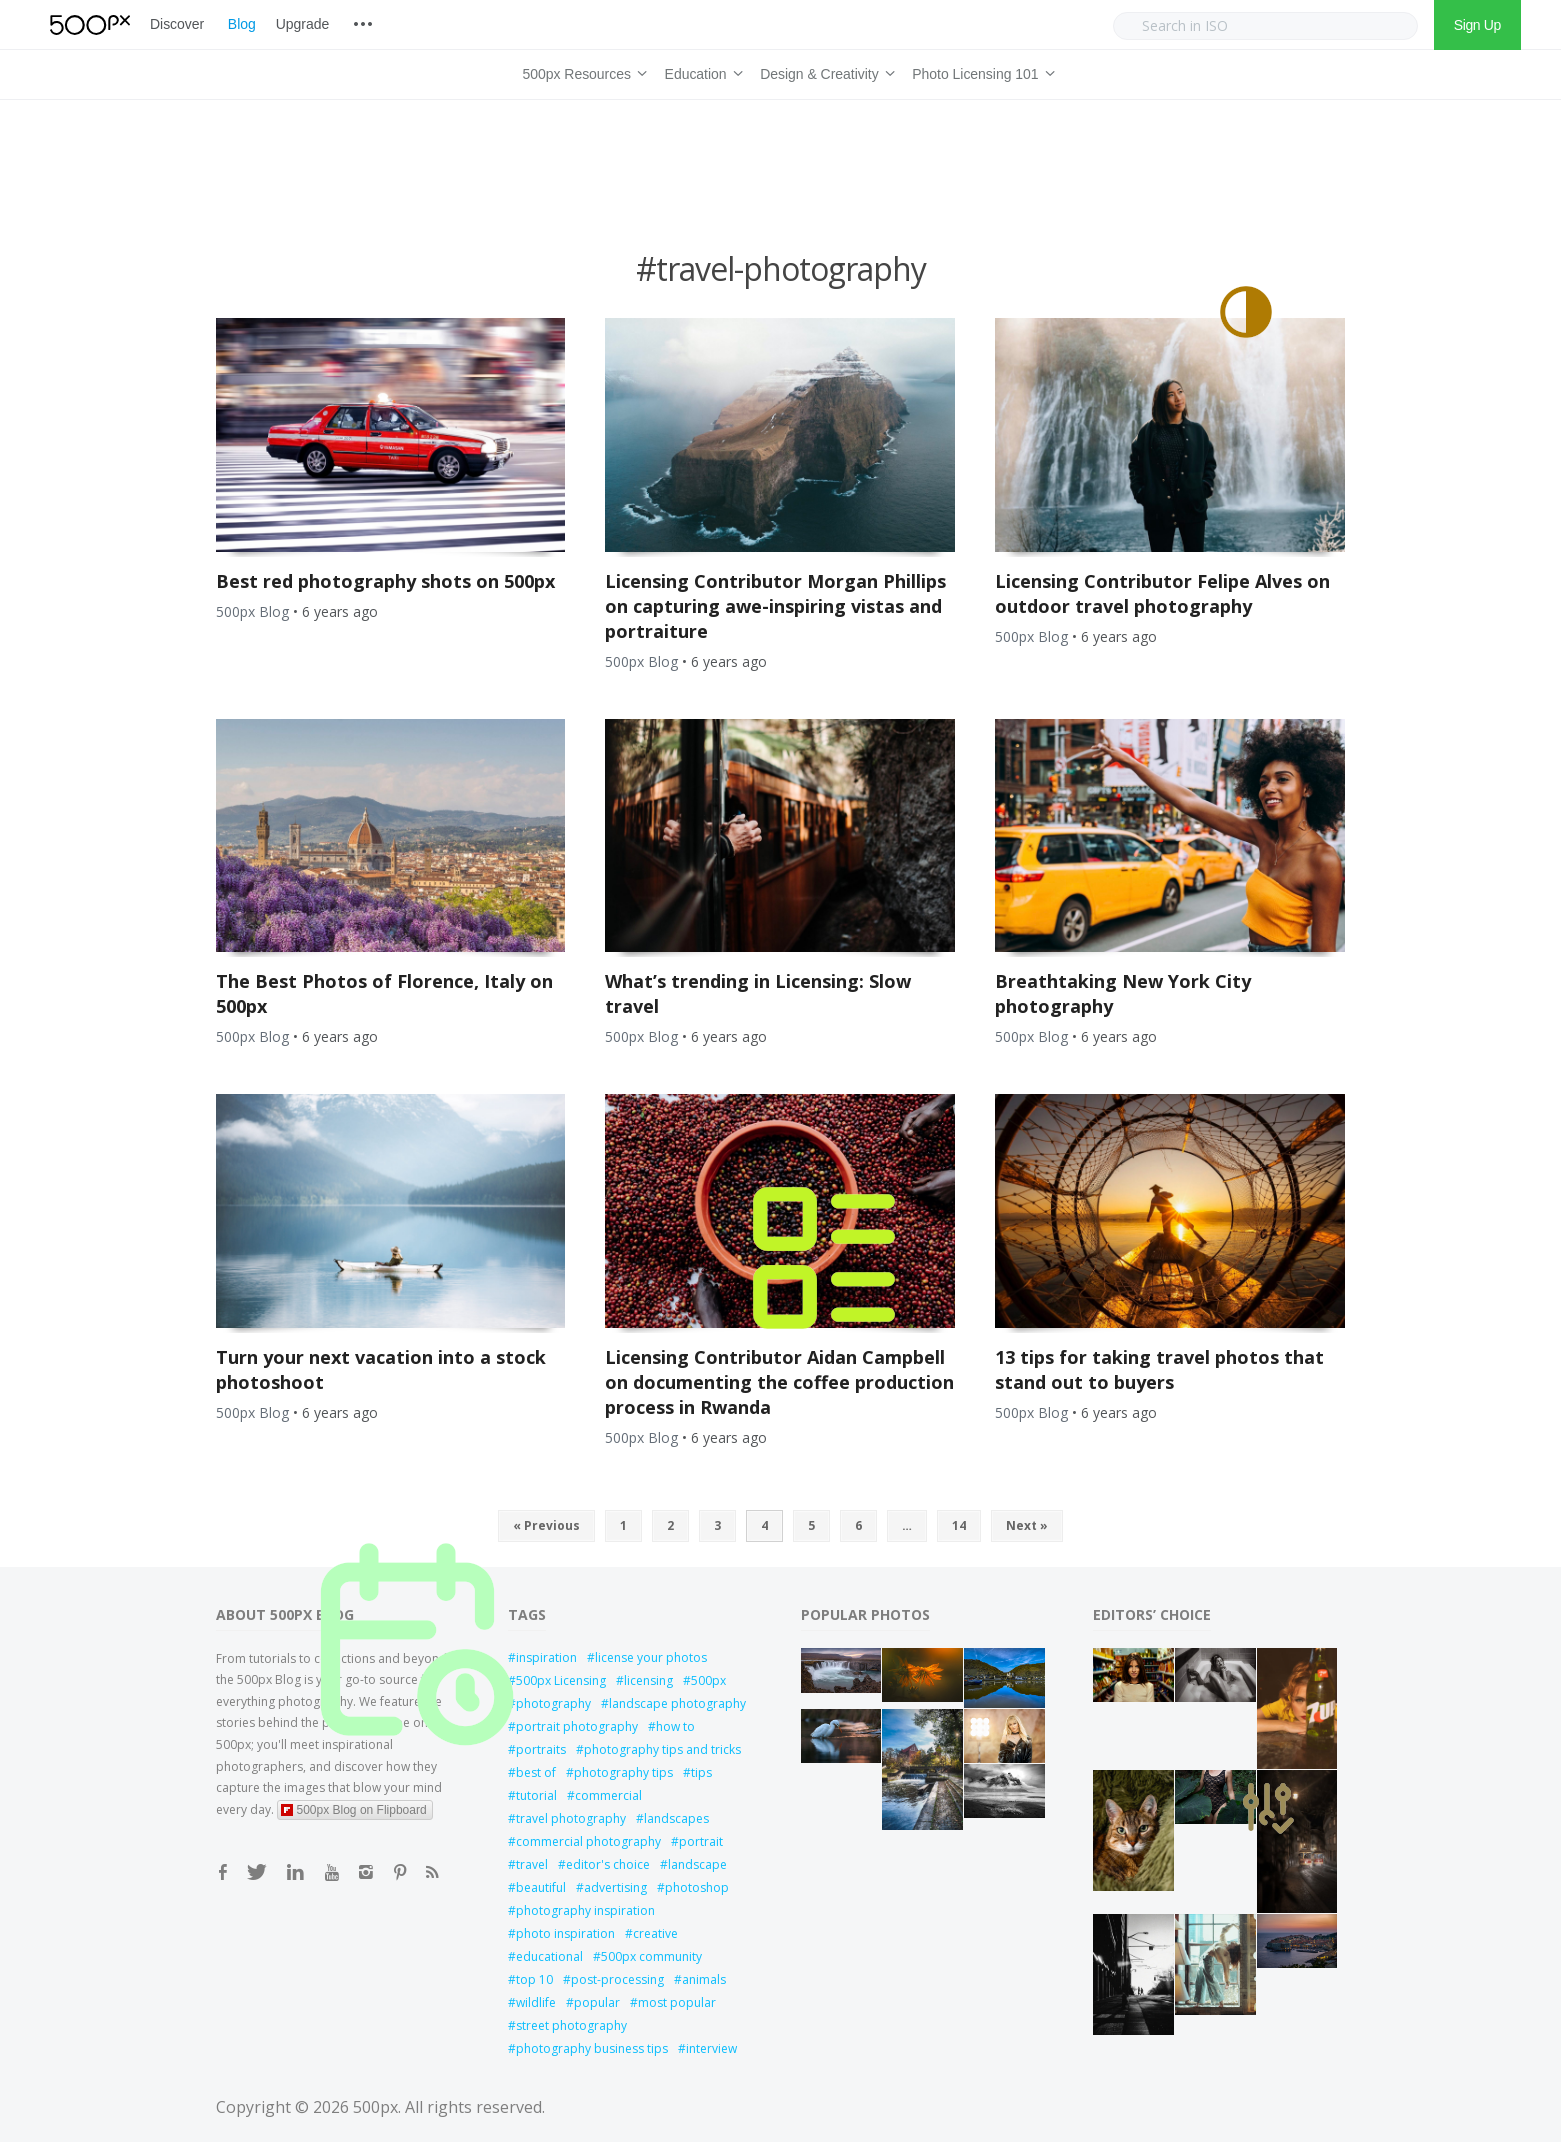 This screenshot has height=2142, width=1561. What do you see at coordinates (824, 1258) in the screenshot?
I see `switch to list view` at bounding box center [824, 1258].